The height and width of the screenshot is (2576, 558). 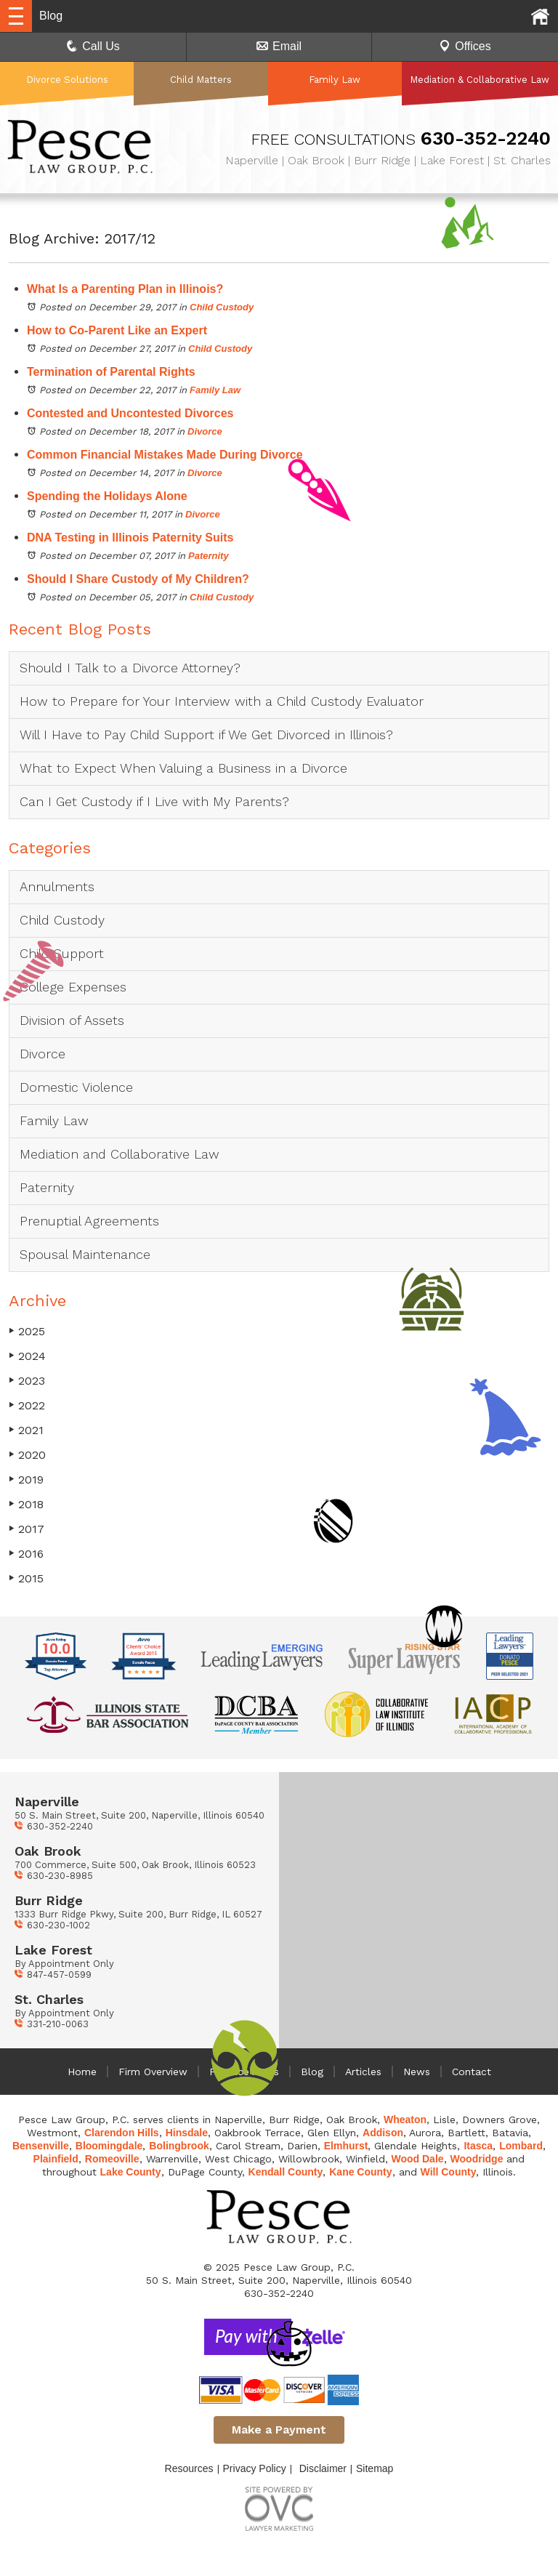 What do you see at coordinates (467, 222) in the screenshot?
I see `view mountain summits or peaks` at bounding box center [467, 222].